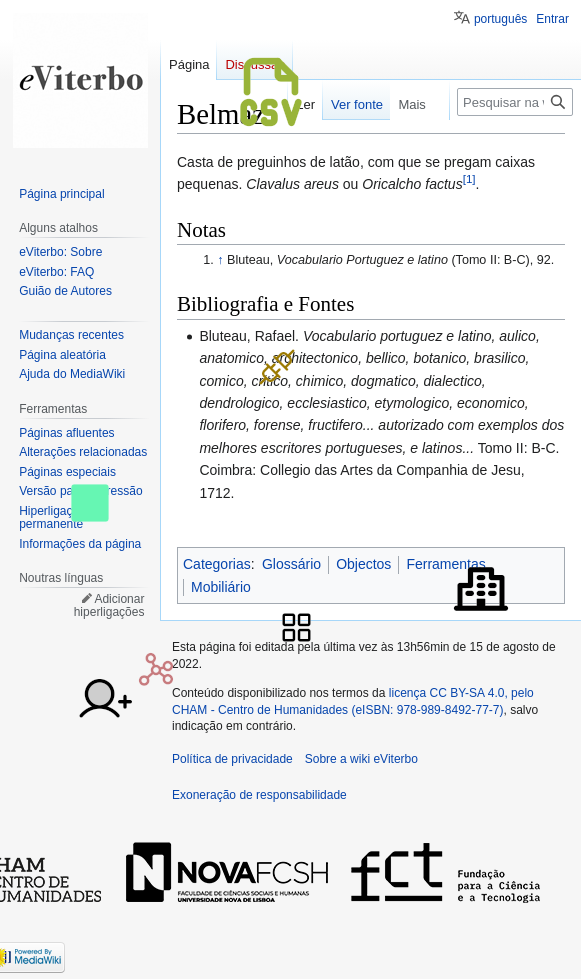 The image size is (581, 979). Describe the element at coordinates (481, 589) in the screenshot. I see `view apartment or residential building details` at that location.